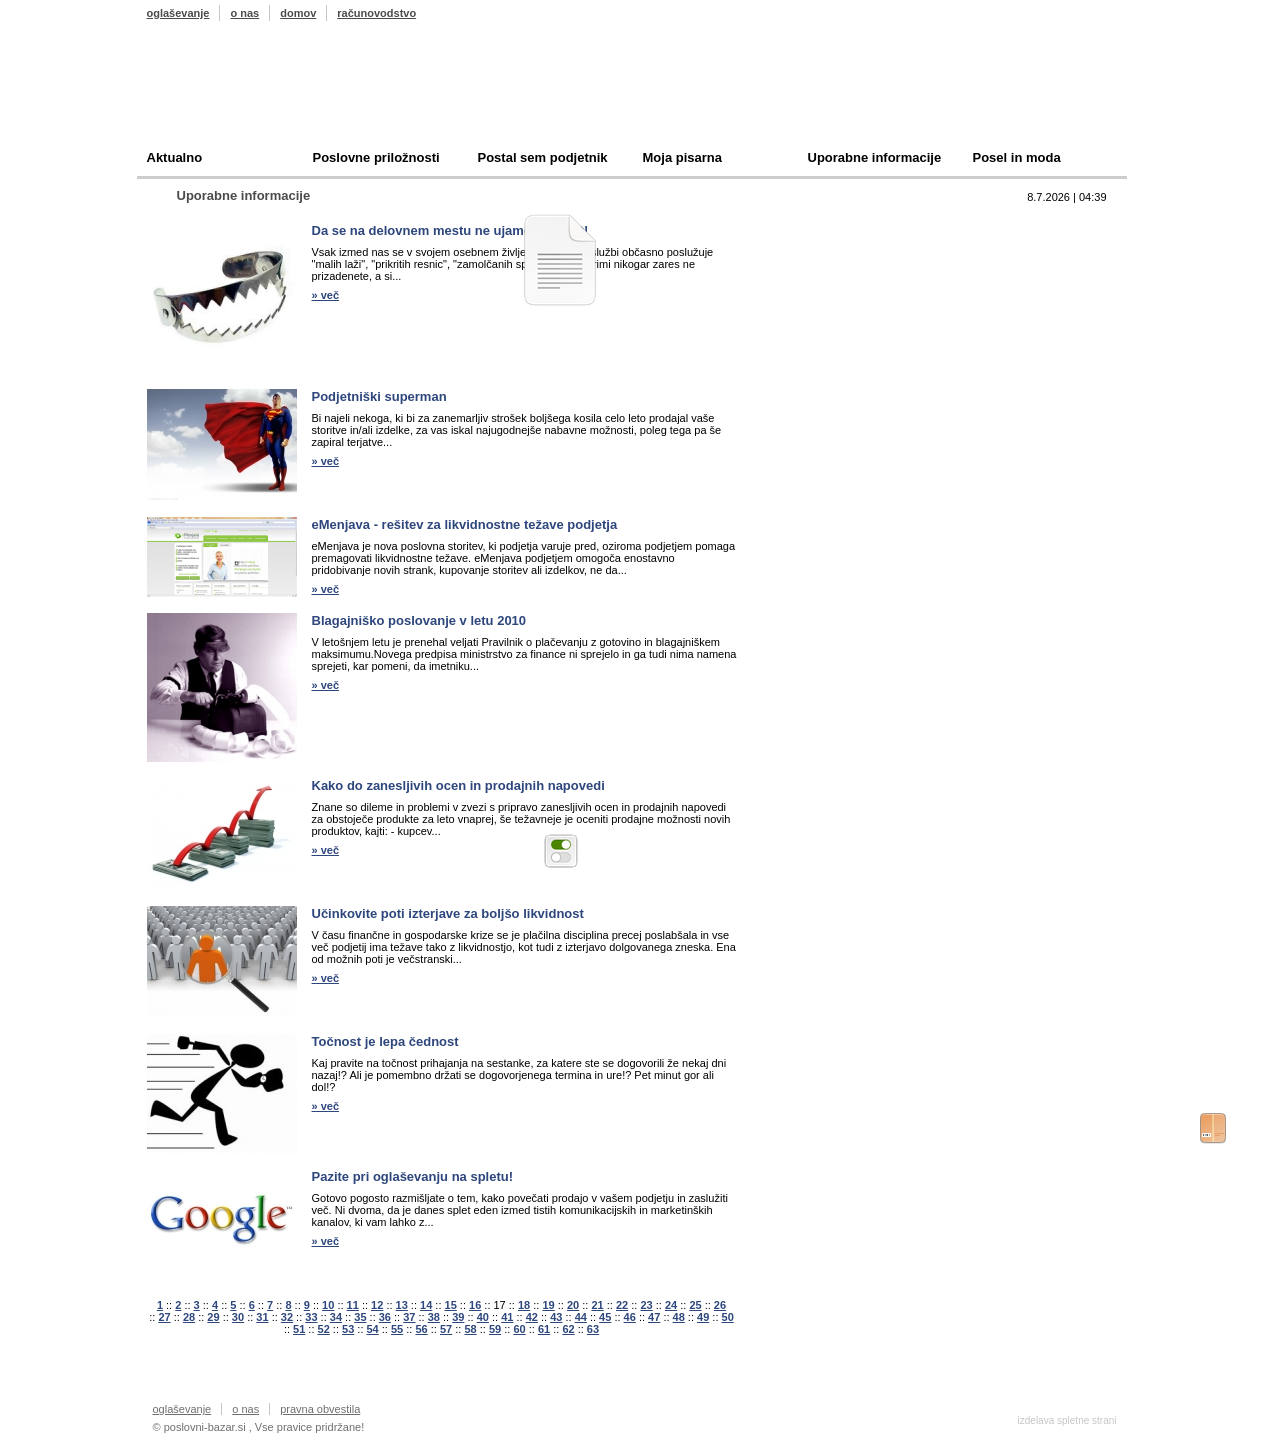 This screenshot has height=1448, width=1263. What do you see at coordinates (1213, 1128) in the screenshot?
I see `open package manager application` at bounding box center [1213, 1128].